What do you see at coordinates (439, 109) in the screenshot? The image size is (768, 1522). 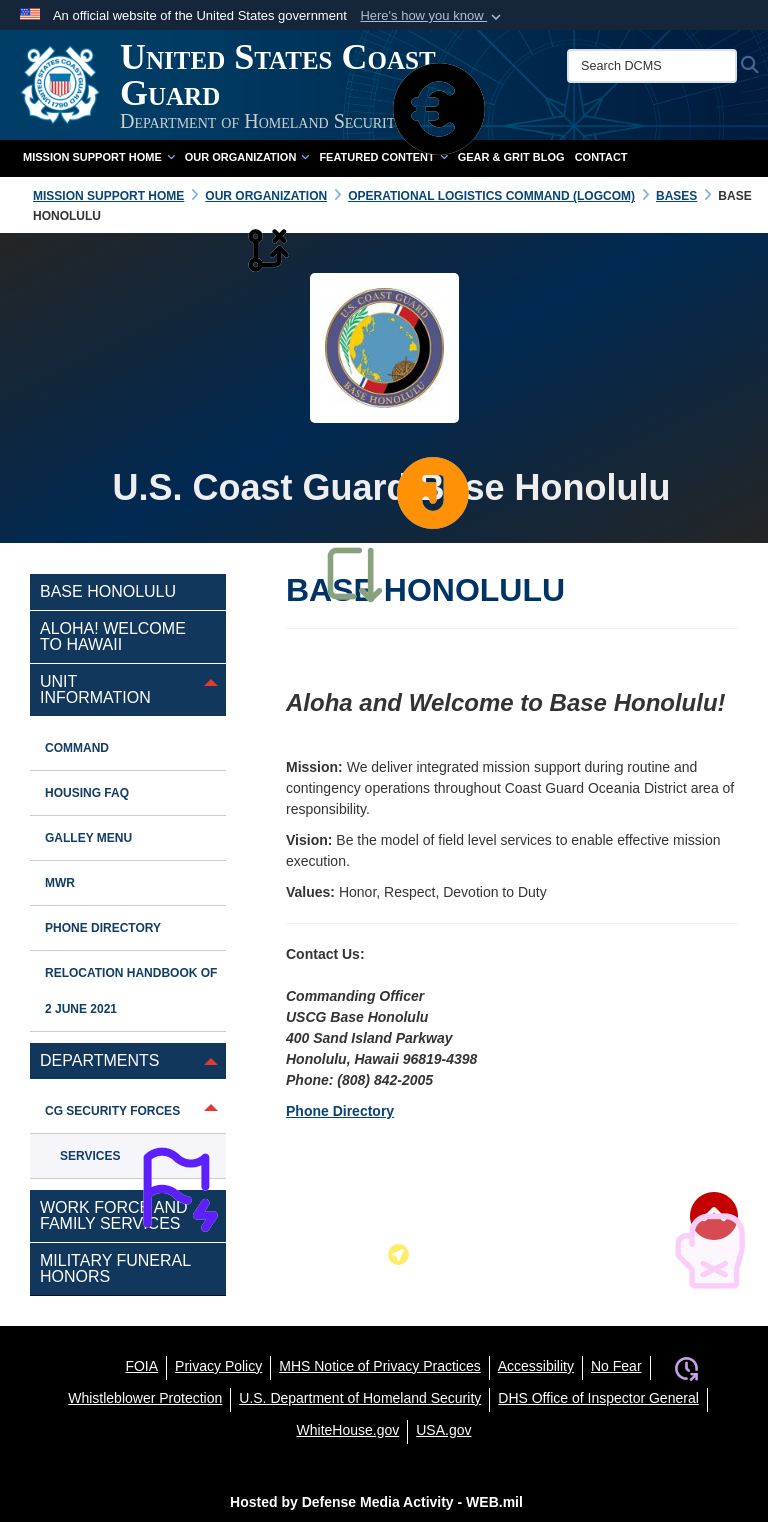 I see `view balance in euros` at bounding box center [439, 109].